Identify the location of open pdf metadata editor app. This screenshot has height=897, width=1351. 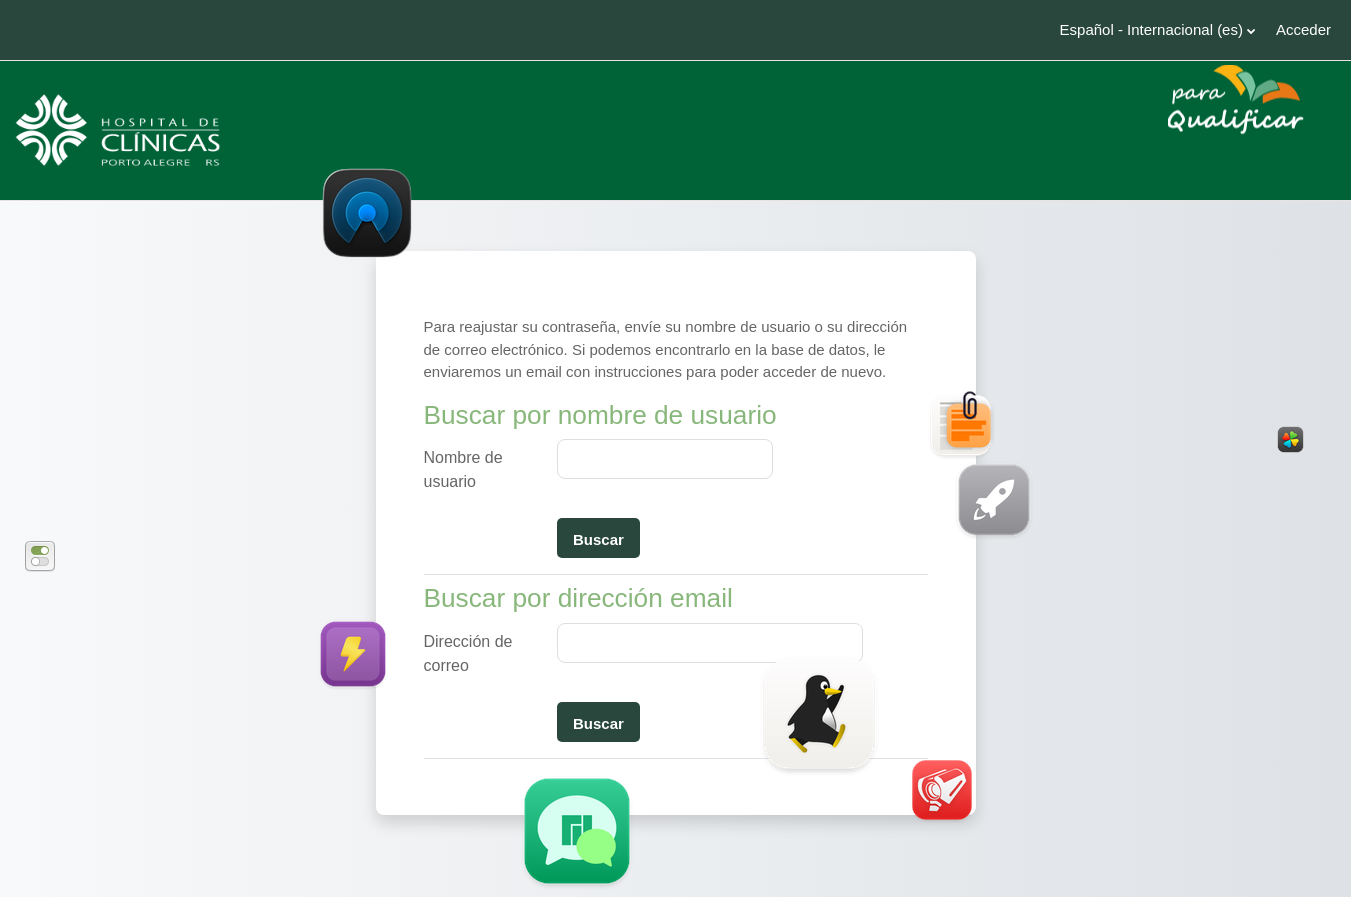
(960, 425).